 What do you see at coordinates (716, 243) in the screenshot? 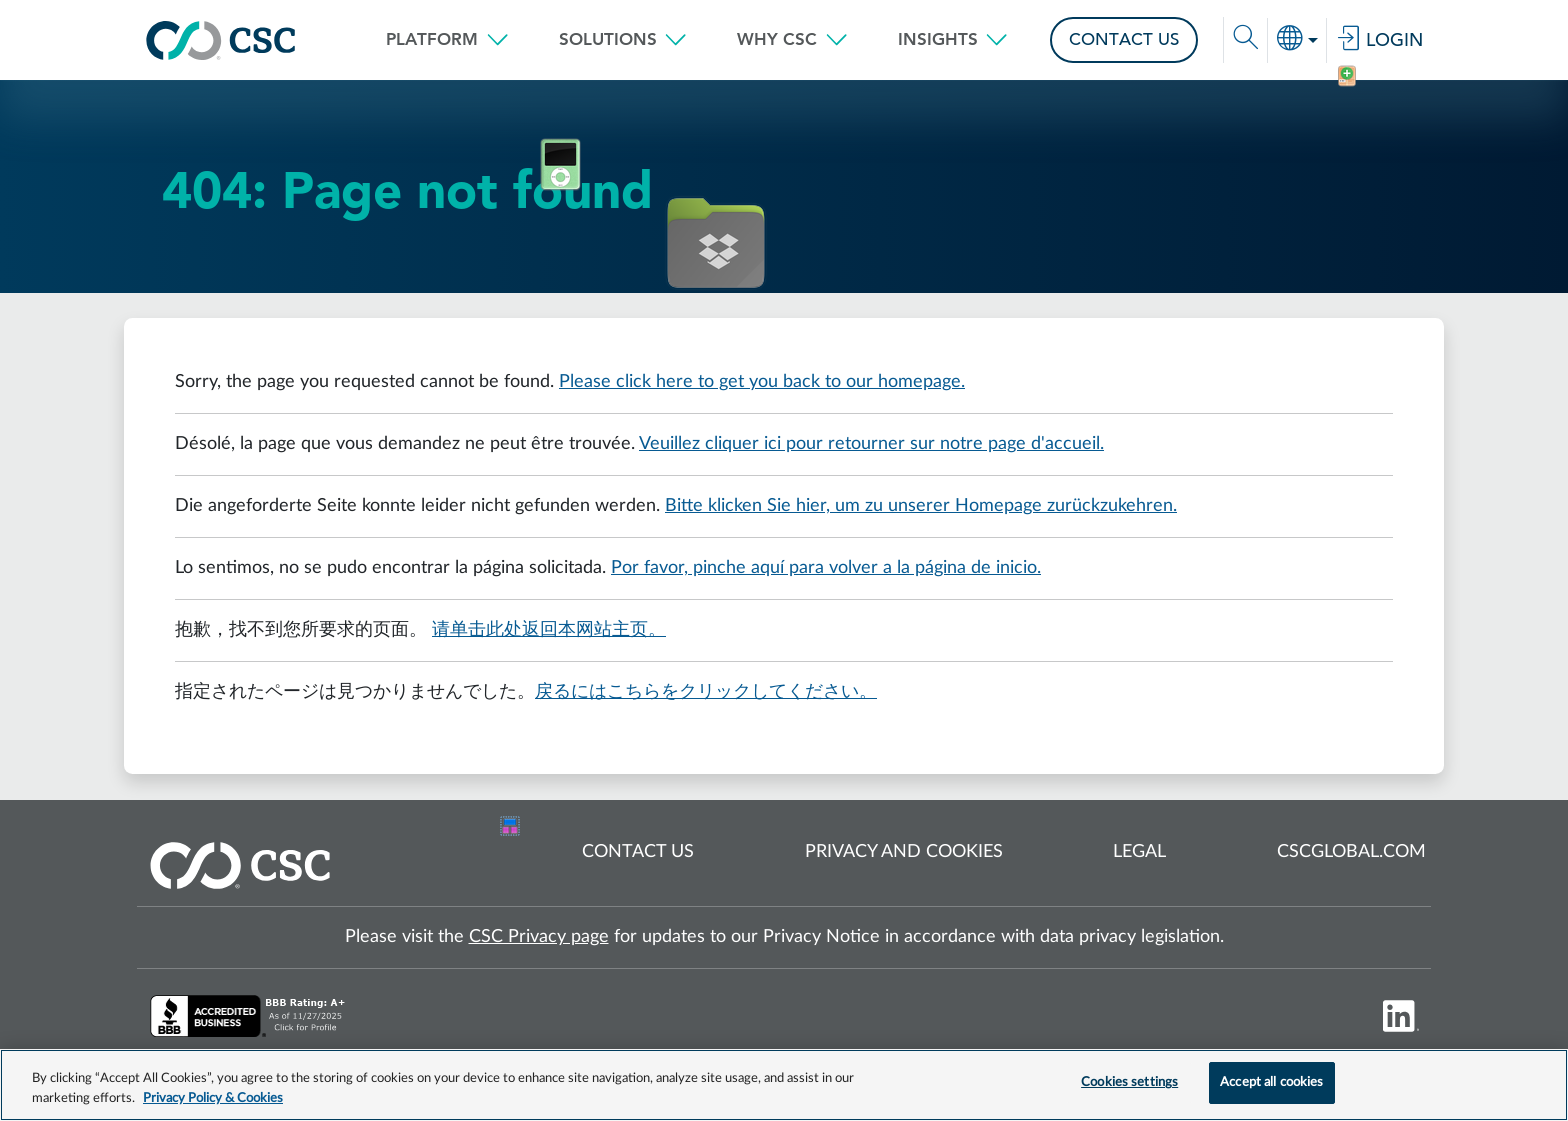
I see `open your dropbox folder` at bounding box center [716, 243].